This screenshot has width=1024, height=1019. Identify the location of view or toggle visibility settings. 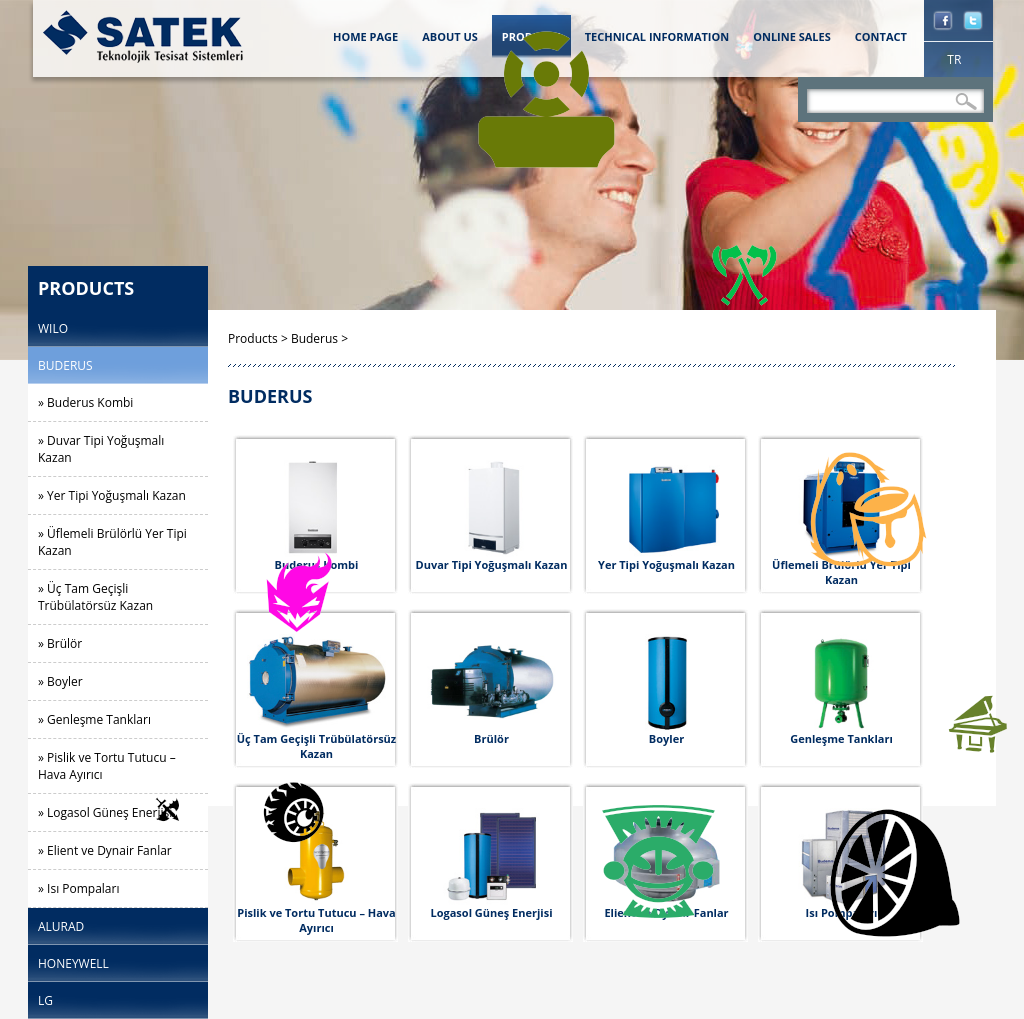
(293, 812).